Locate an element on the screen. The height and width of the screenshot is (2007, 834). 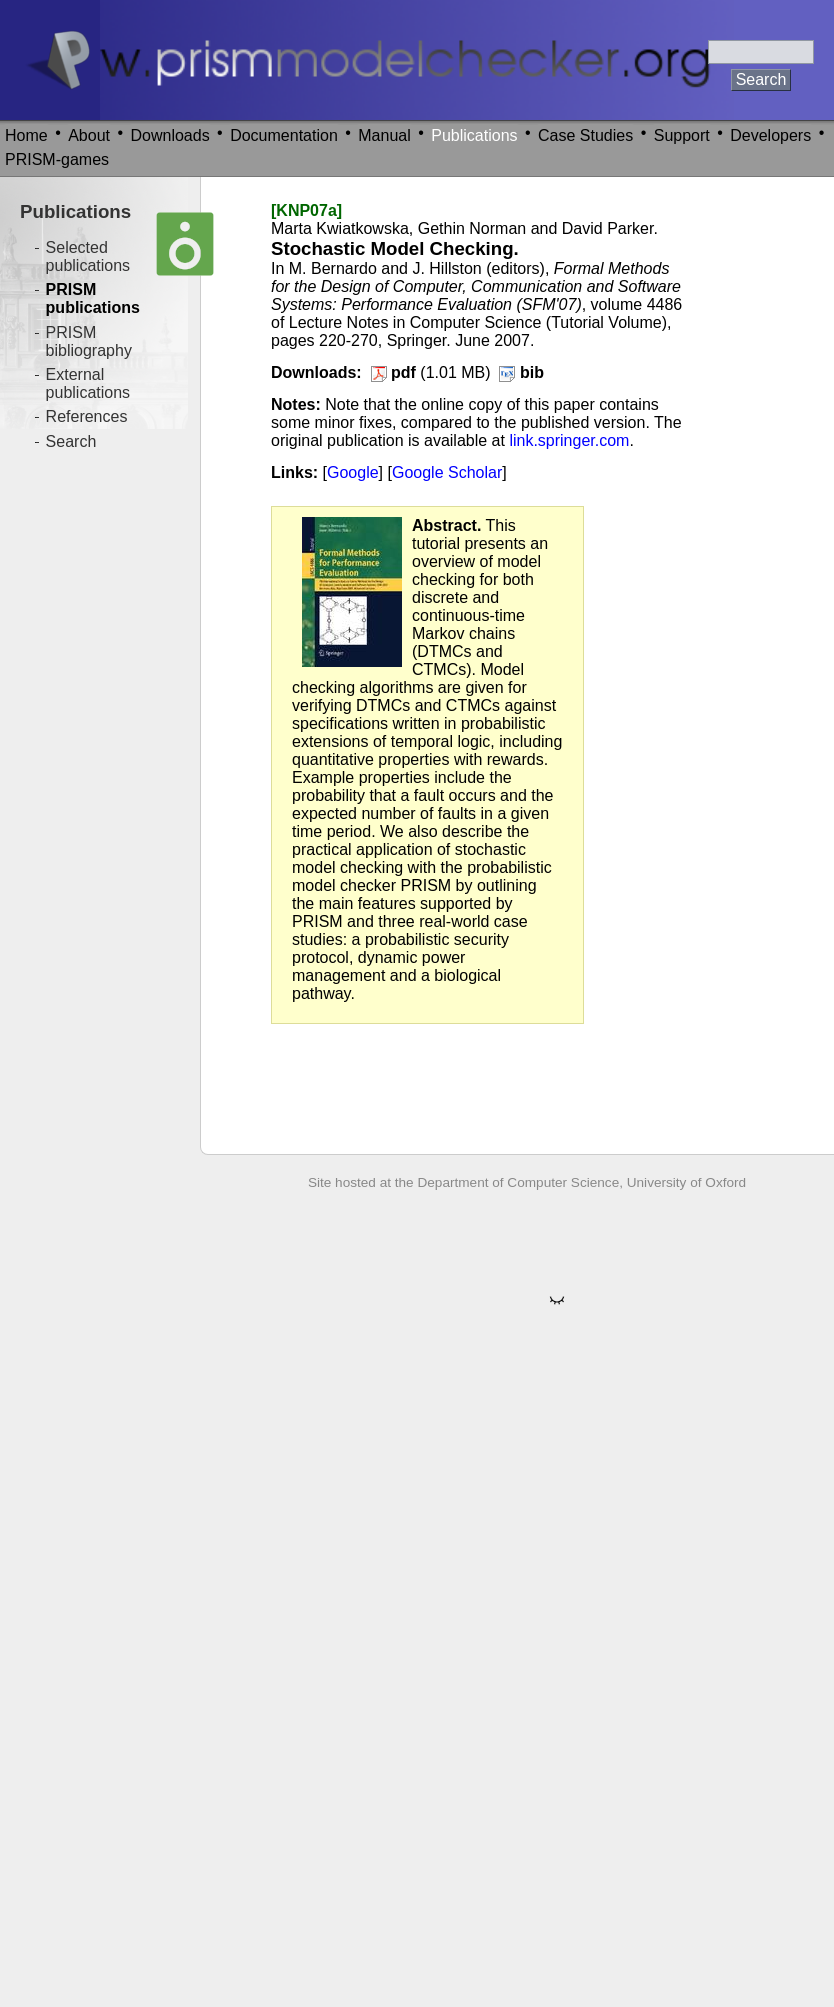
hide password or sensitive content is located at coordinates (557, 1300).